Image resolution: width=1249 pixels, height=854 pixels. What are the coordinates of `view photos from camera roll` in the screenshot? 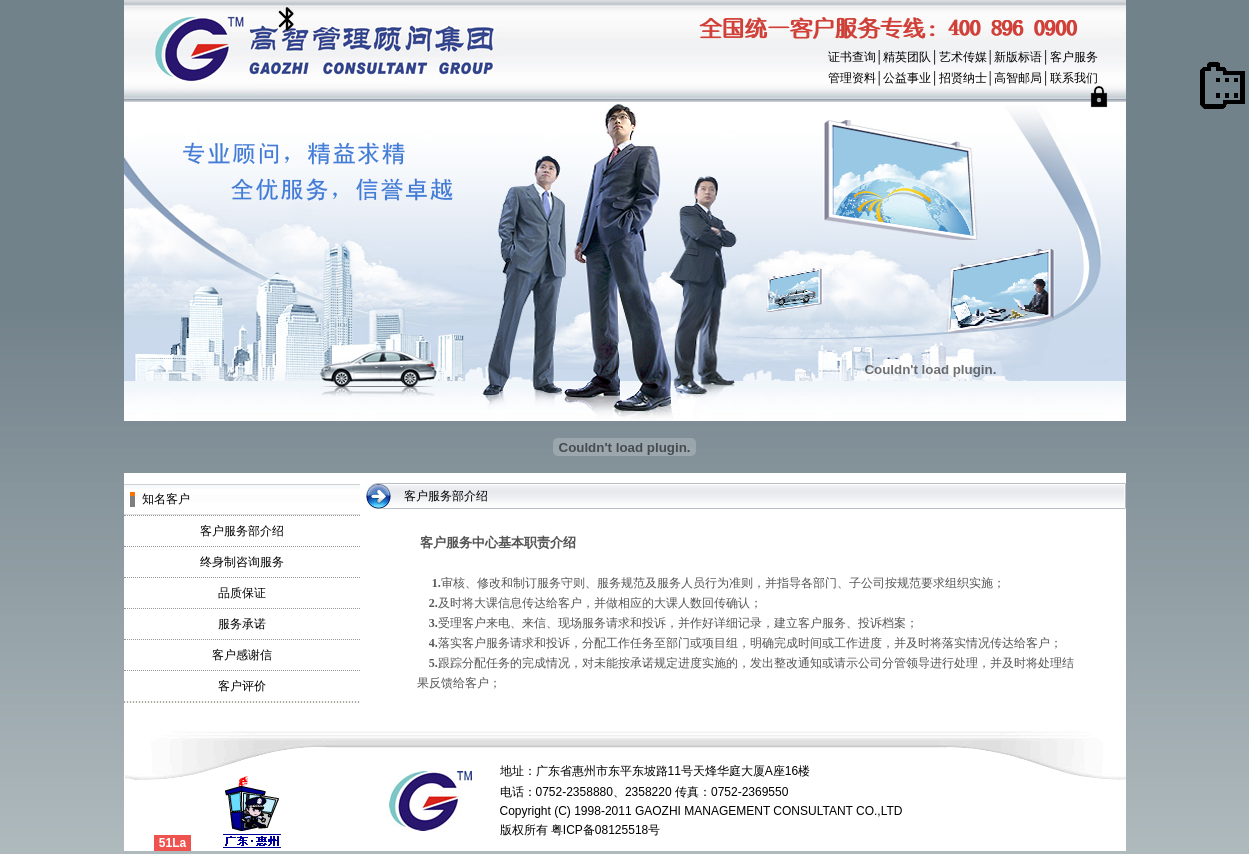 It's located at (1222, 86).